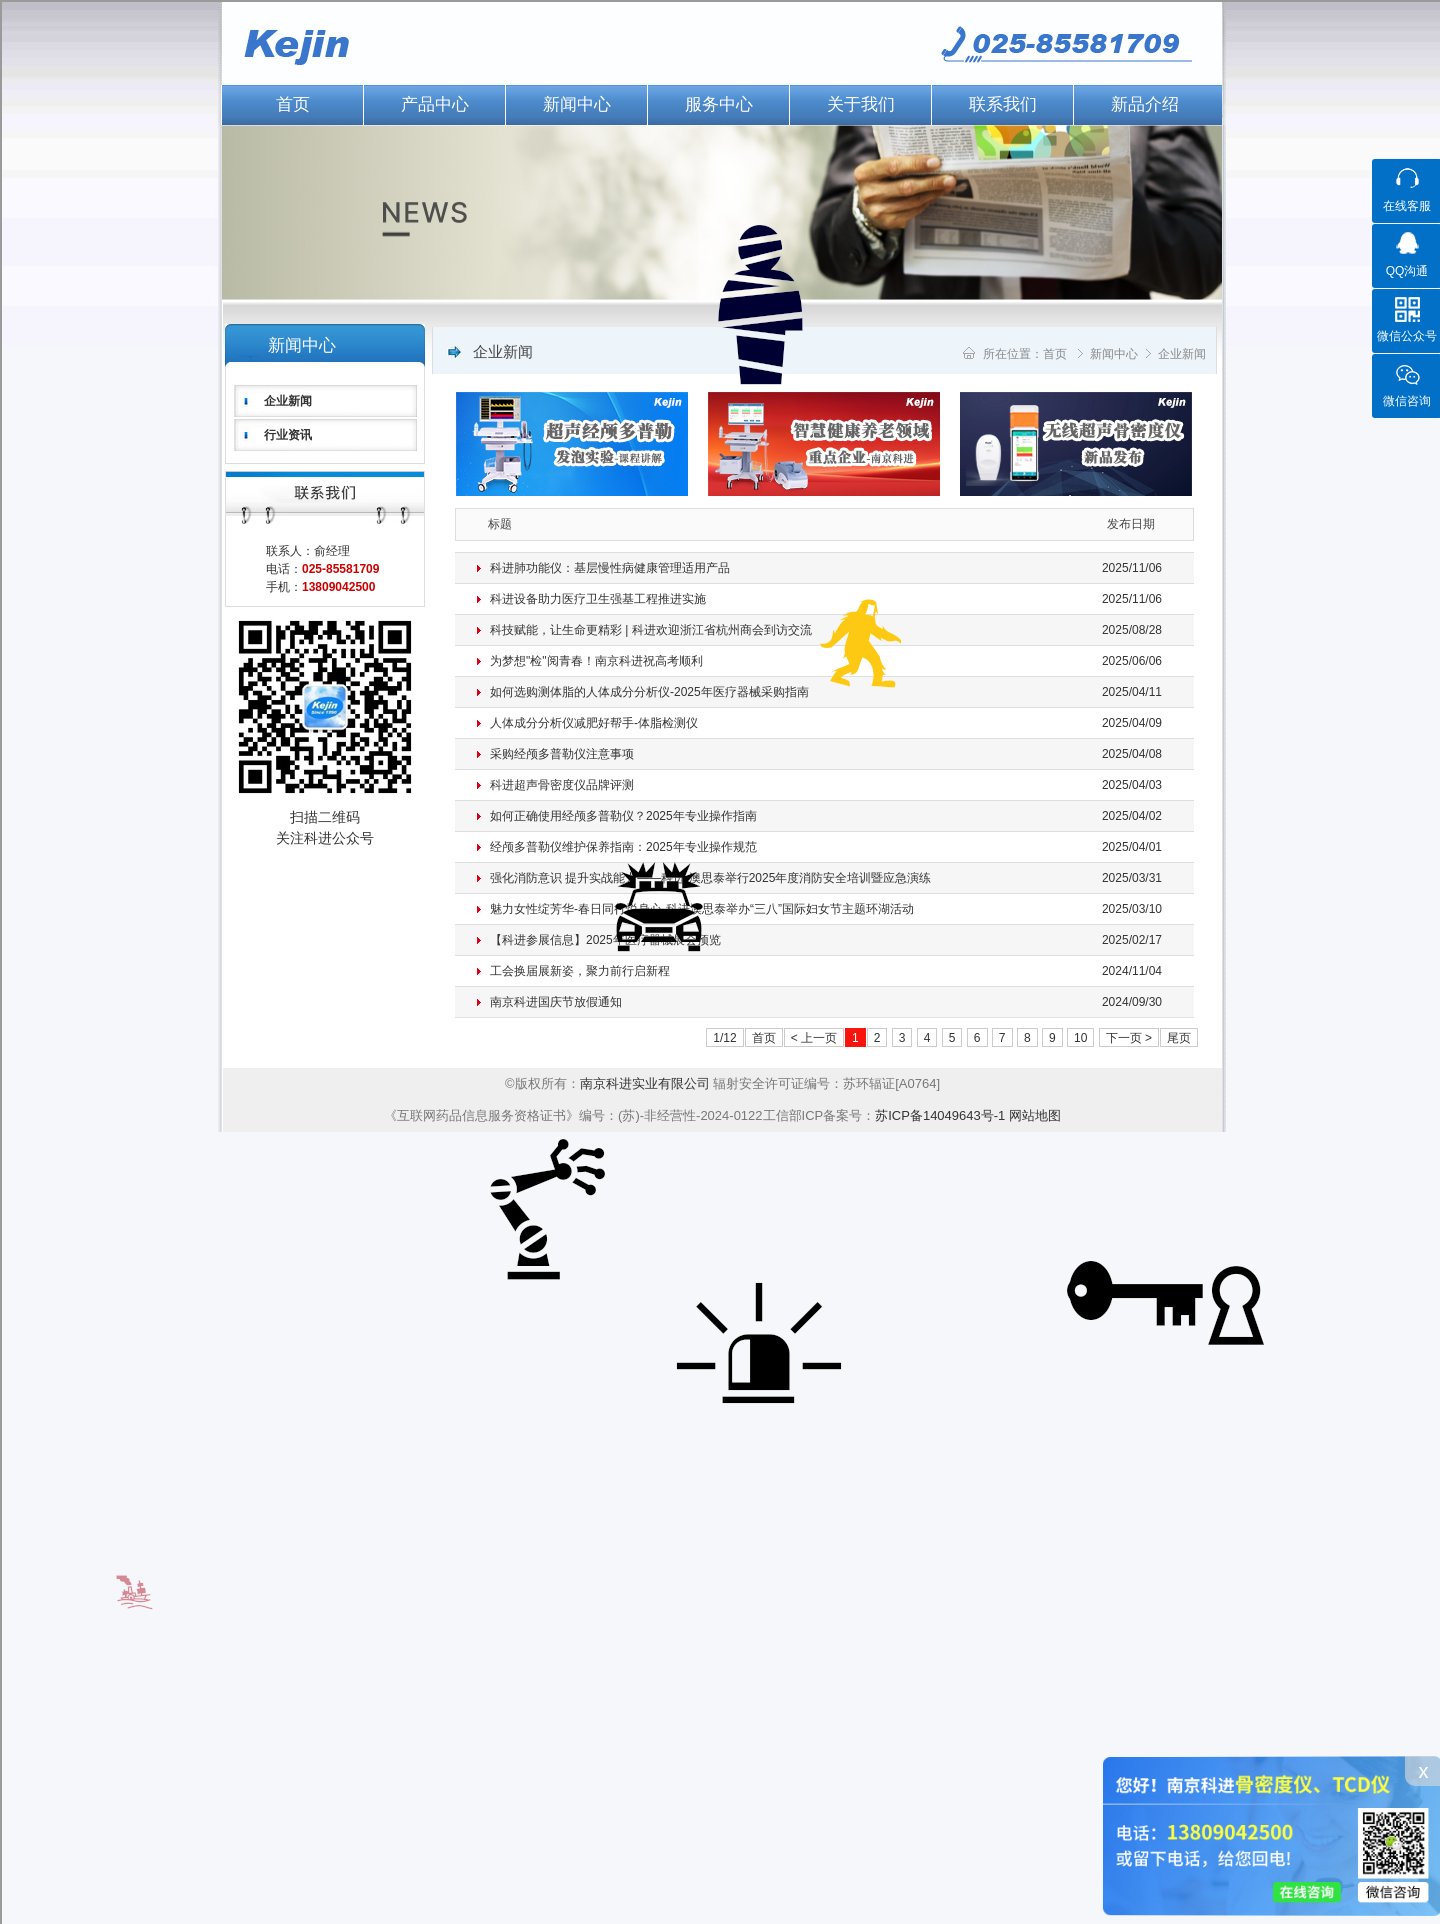 This screenshot has width=1440, height=1924. What do you see at coordinates (860, 643) in the screenshot?
I see `sasquatch or bigfoot character selection` at bounding box center [860, 643].